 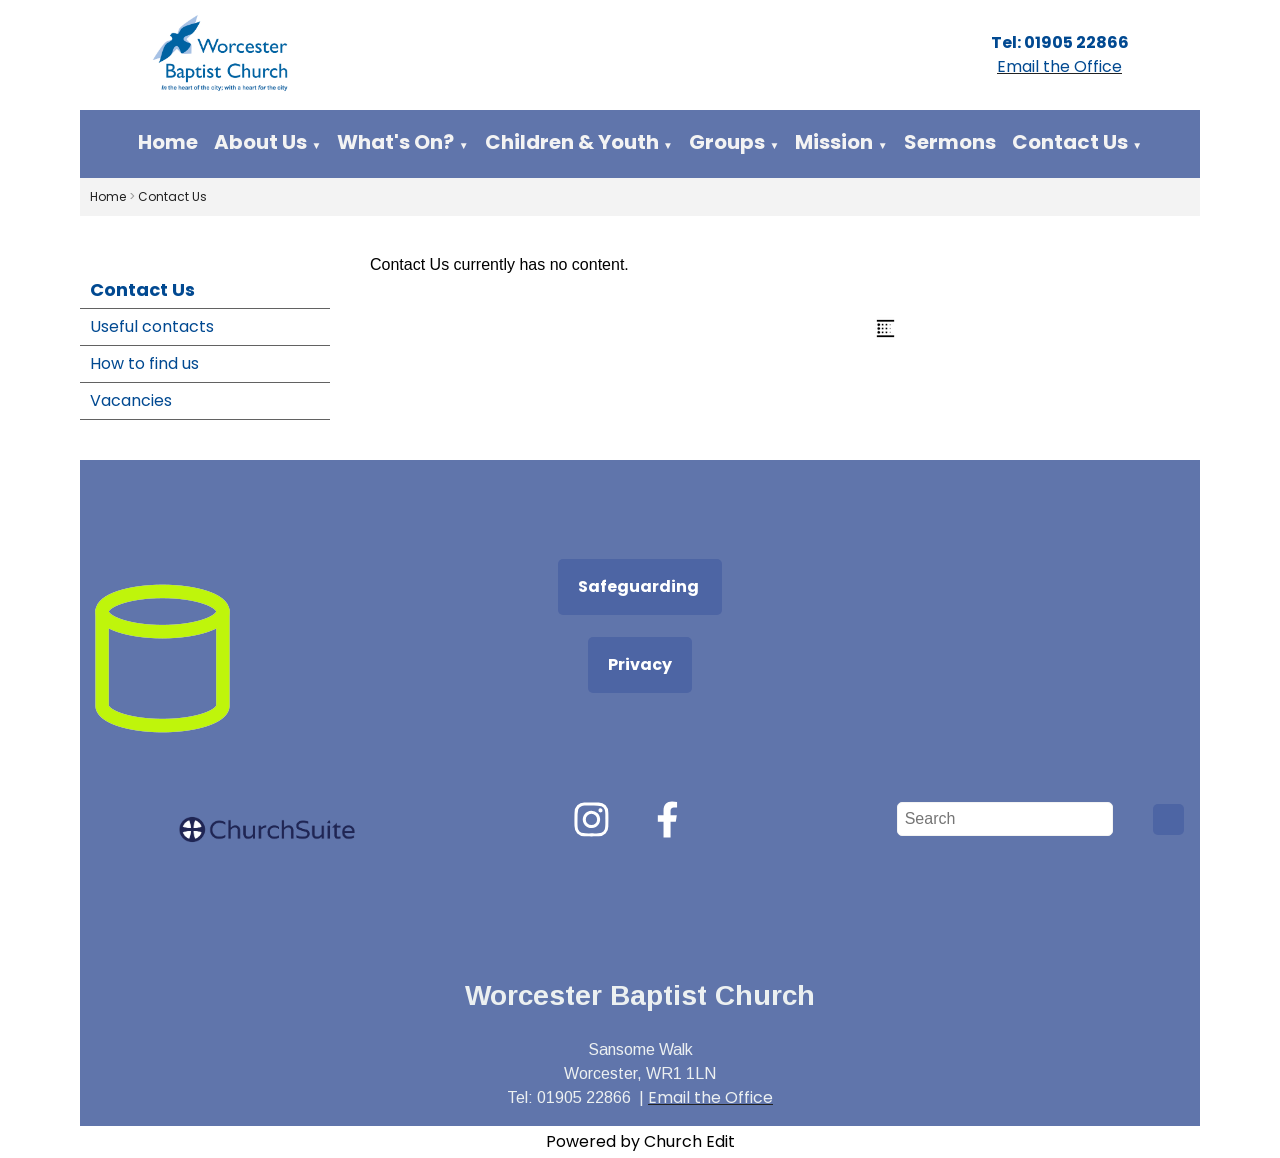 I want to click on represents a database or data storage, so click(x=162, y=658).